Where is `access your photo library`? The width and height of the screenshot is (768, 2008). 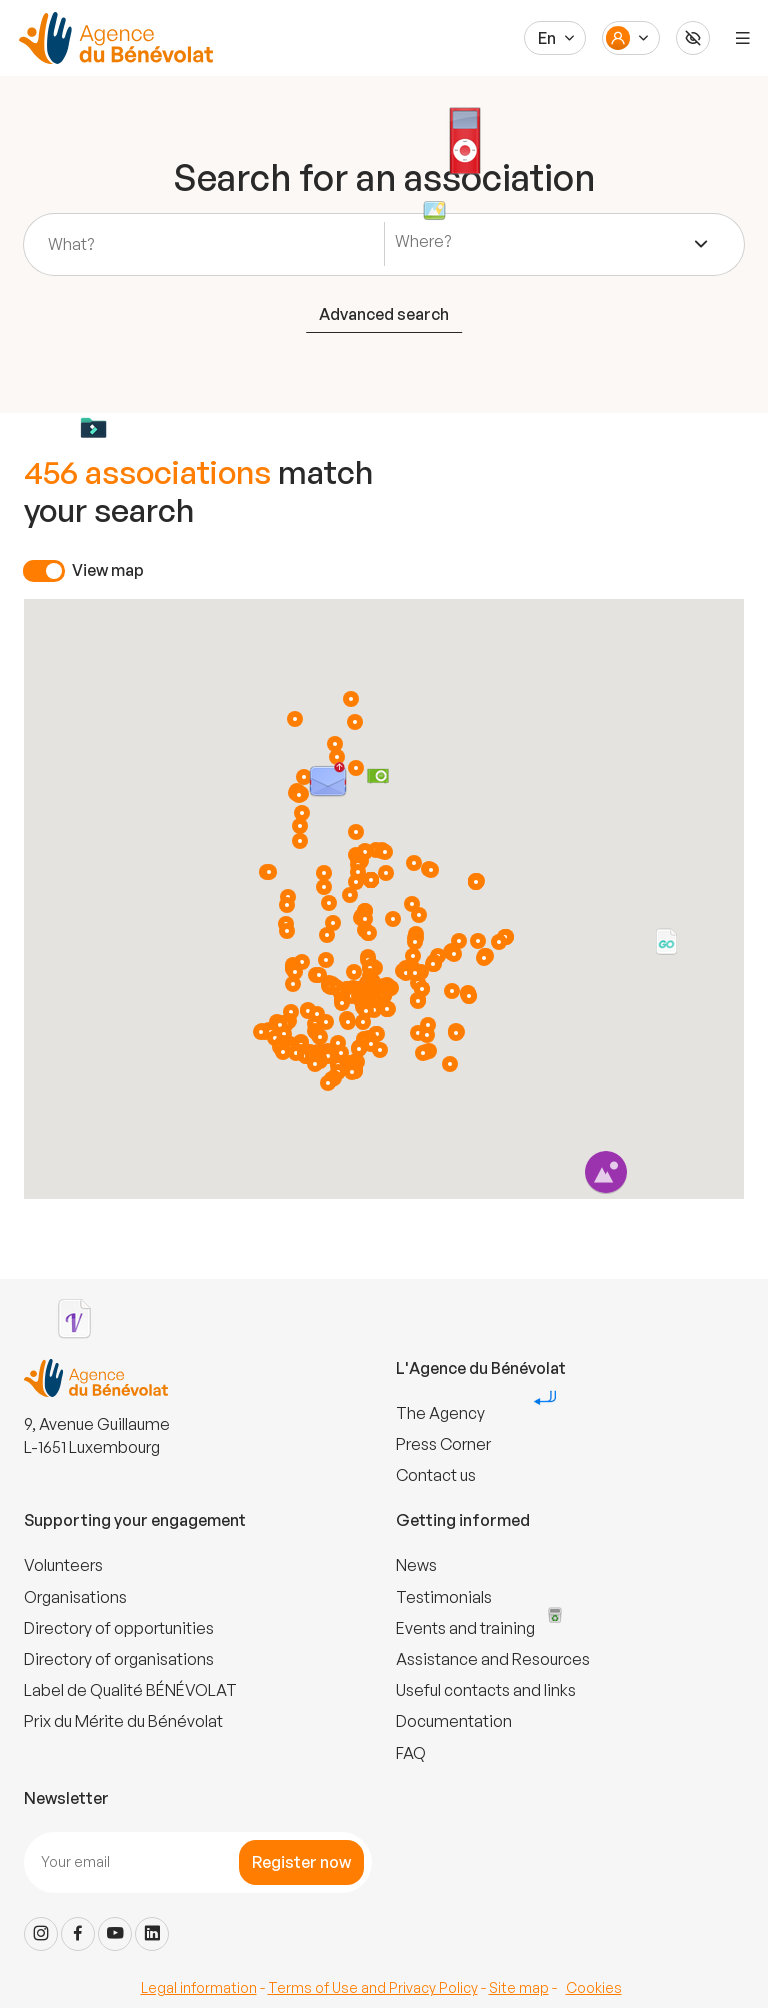 access your photo library is located at coordinates (606, 1172).